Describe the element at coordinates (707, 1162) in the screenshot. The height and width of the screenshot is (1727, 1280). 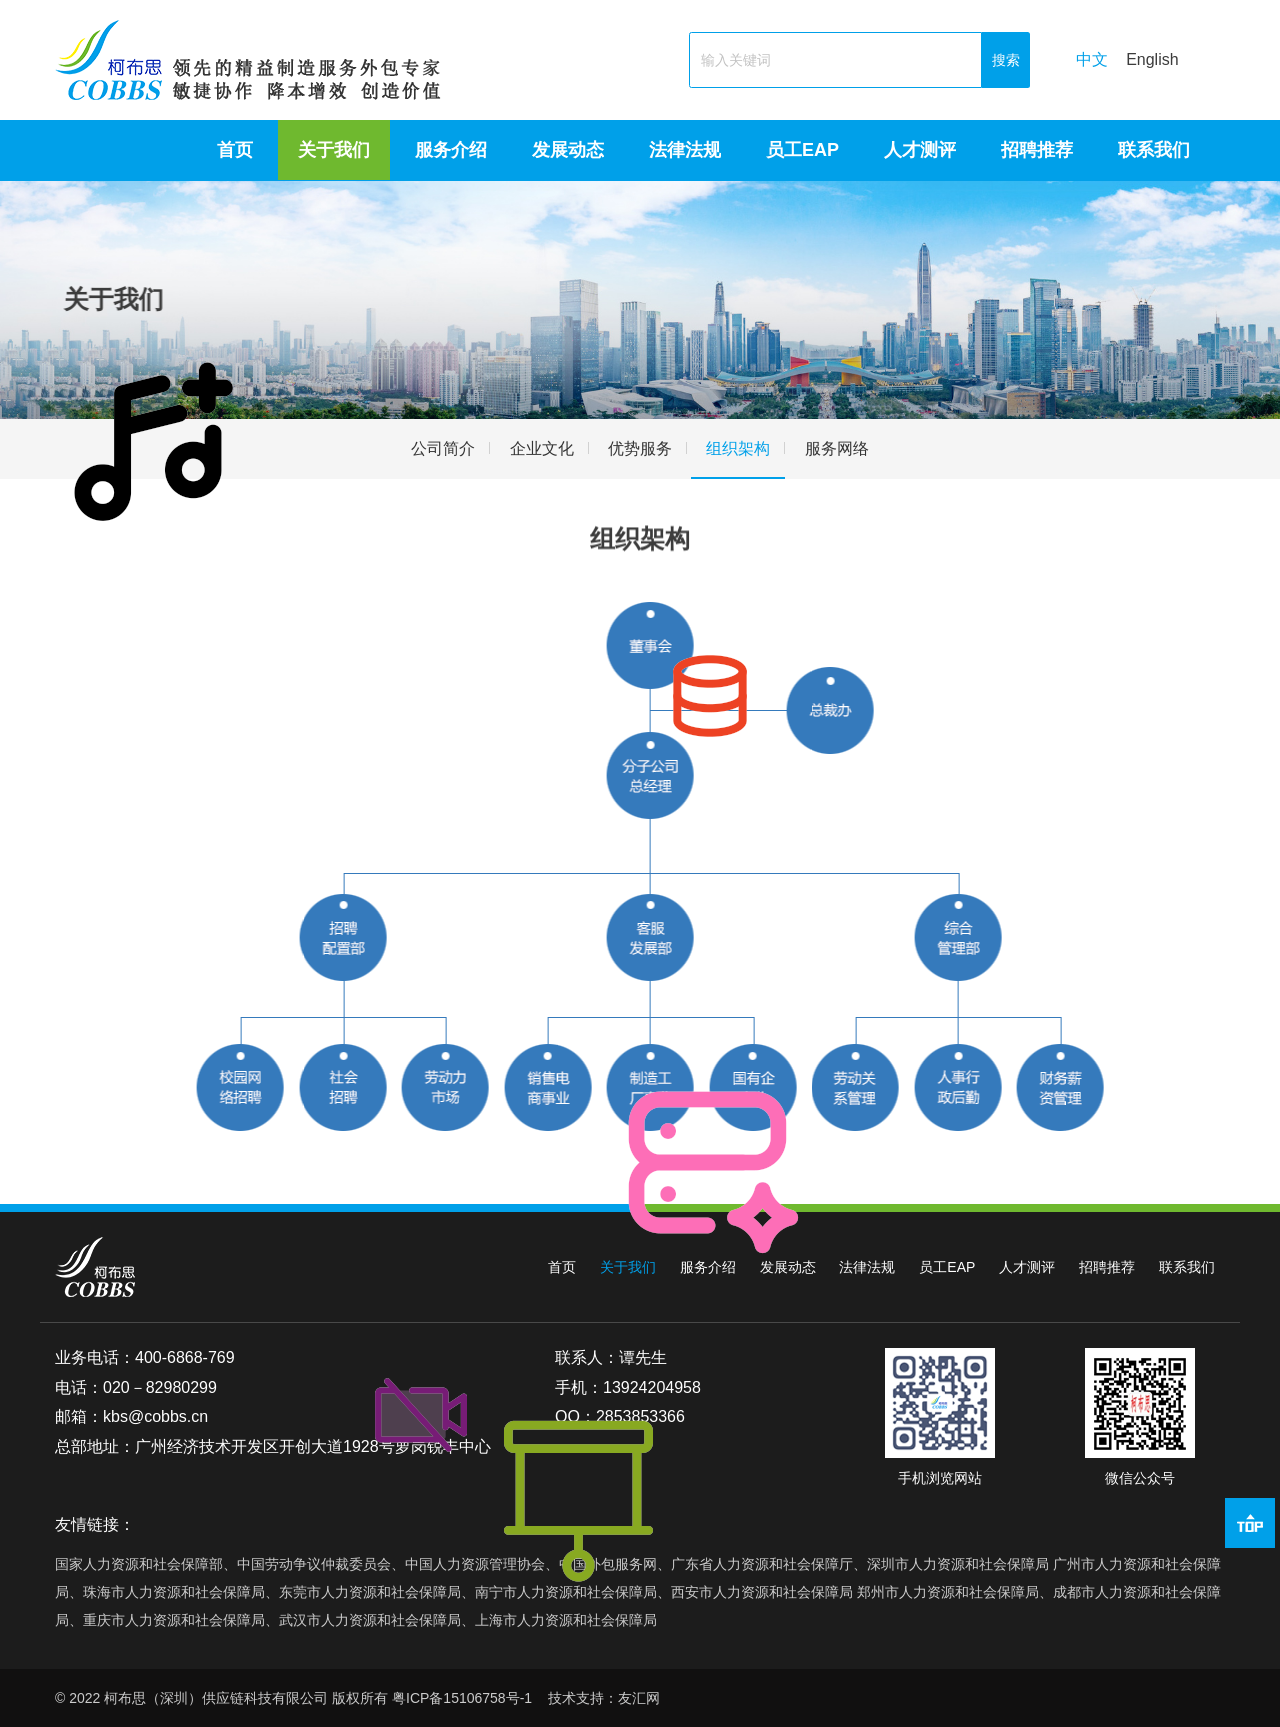
I see `access AI-powered server features` at that location.